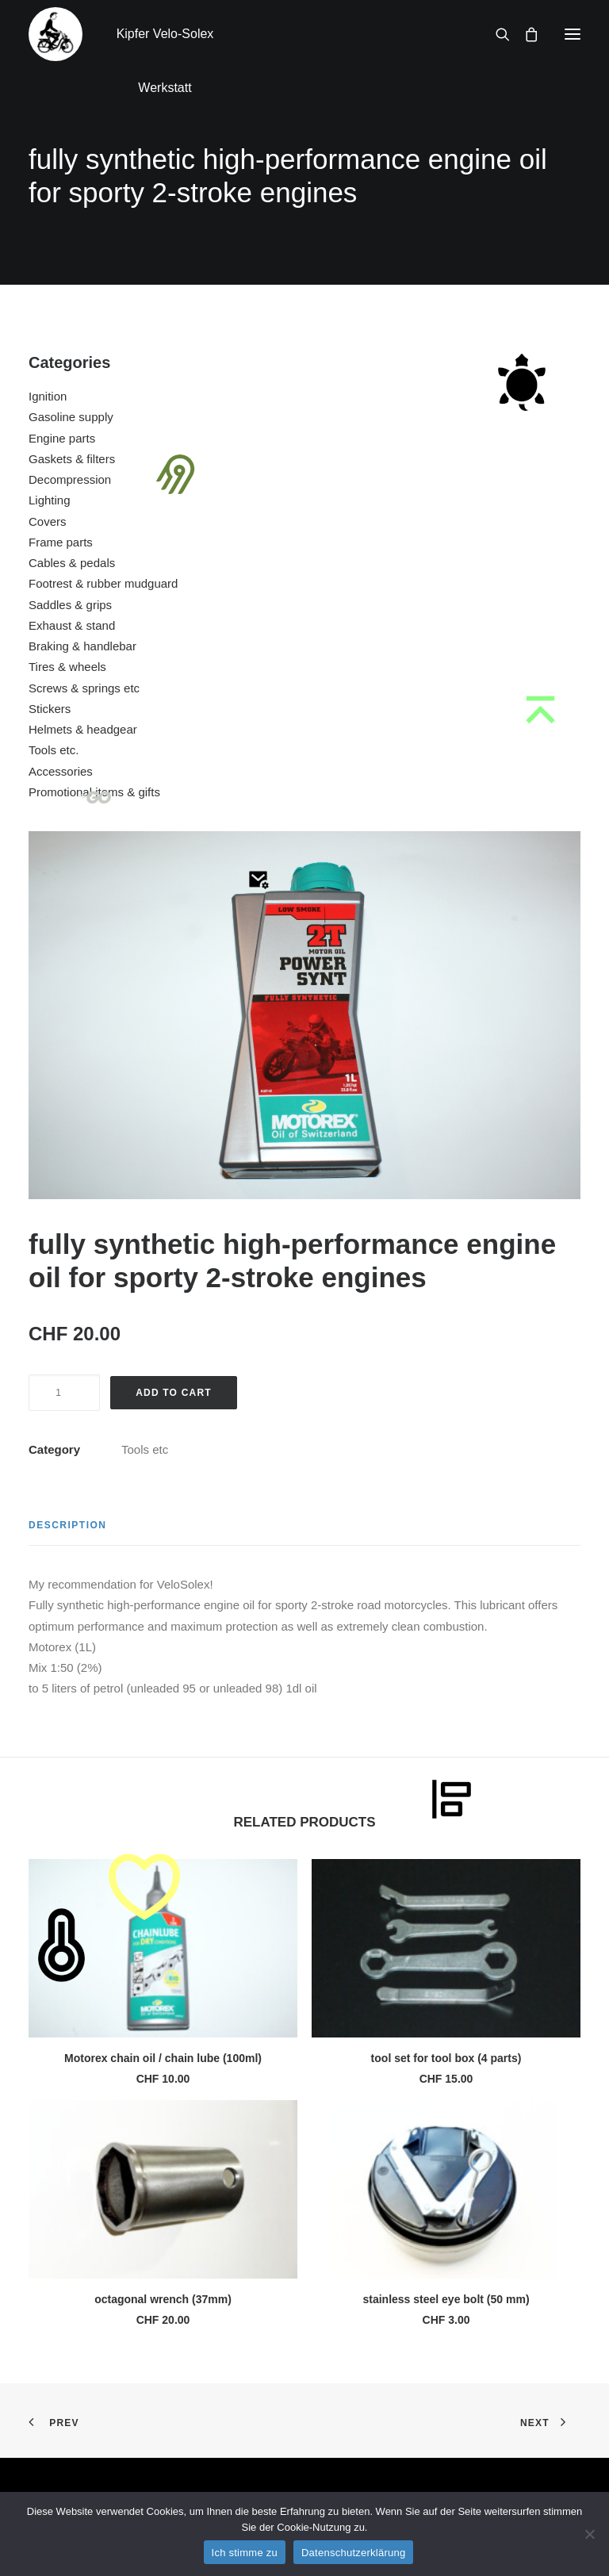  Describe the element at coordinates (522, 382) in the screenshot. I see `go to the Galaxus website or app` at that location.